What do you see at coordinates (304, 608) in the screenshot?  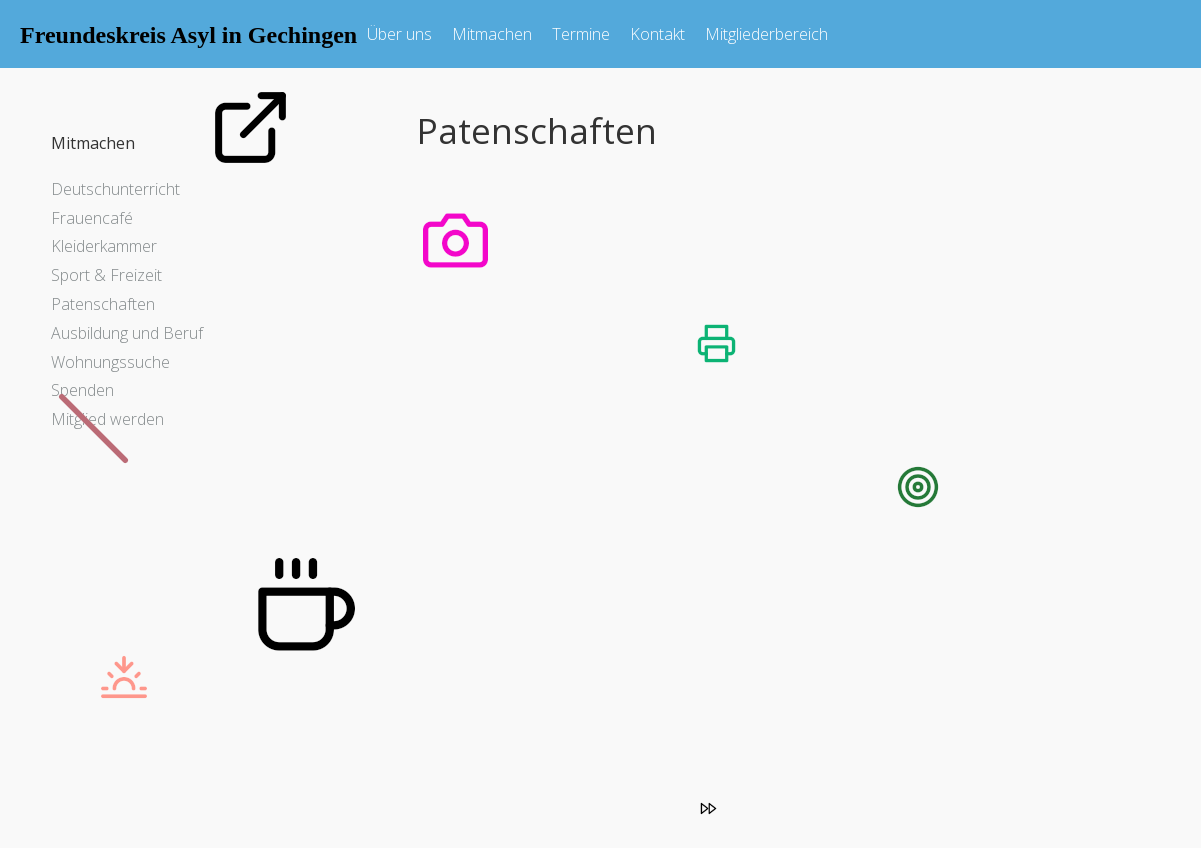 I see `find nearby coffee shops or cafes` at bounding box center [304, 608].